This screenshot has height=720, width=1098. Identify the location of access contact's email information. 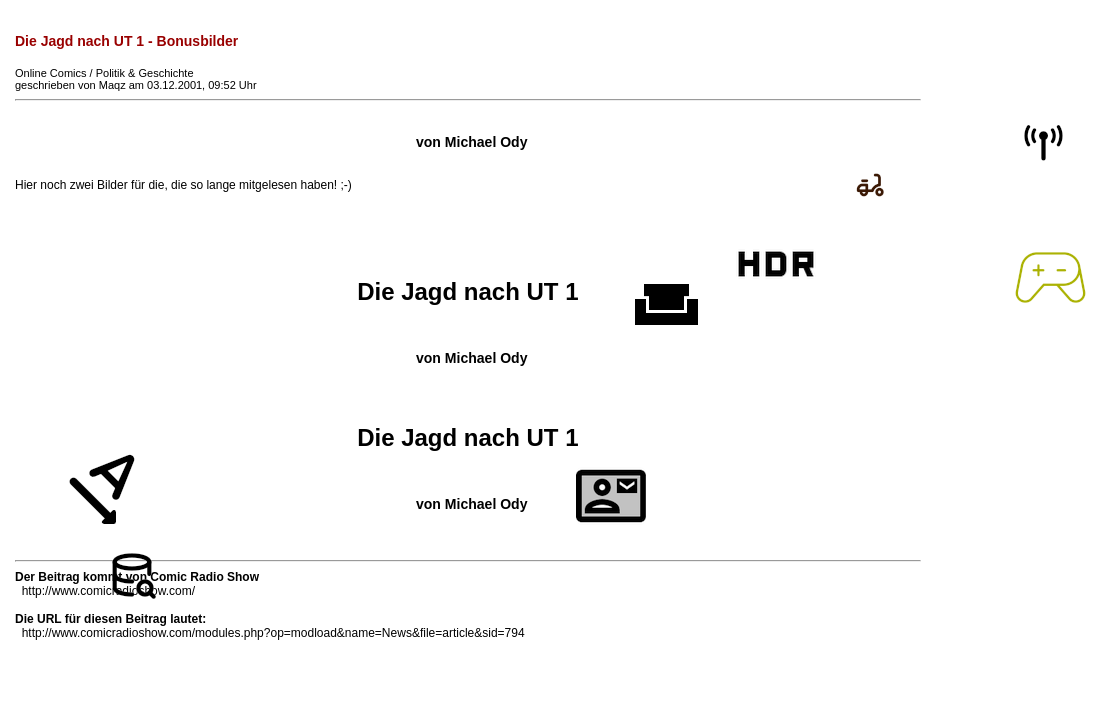
(611, 496).